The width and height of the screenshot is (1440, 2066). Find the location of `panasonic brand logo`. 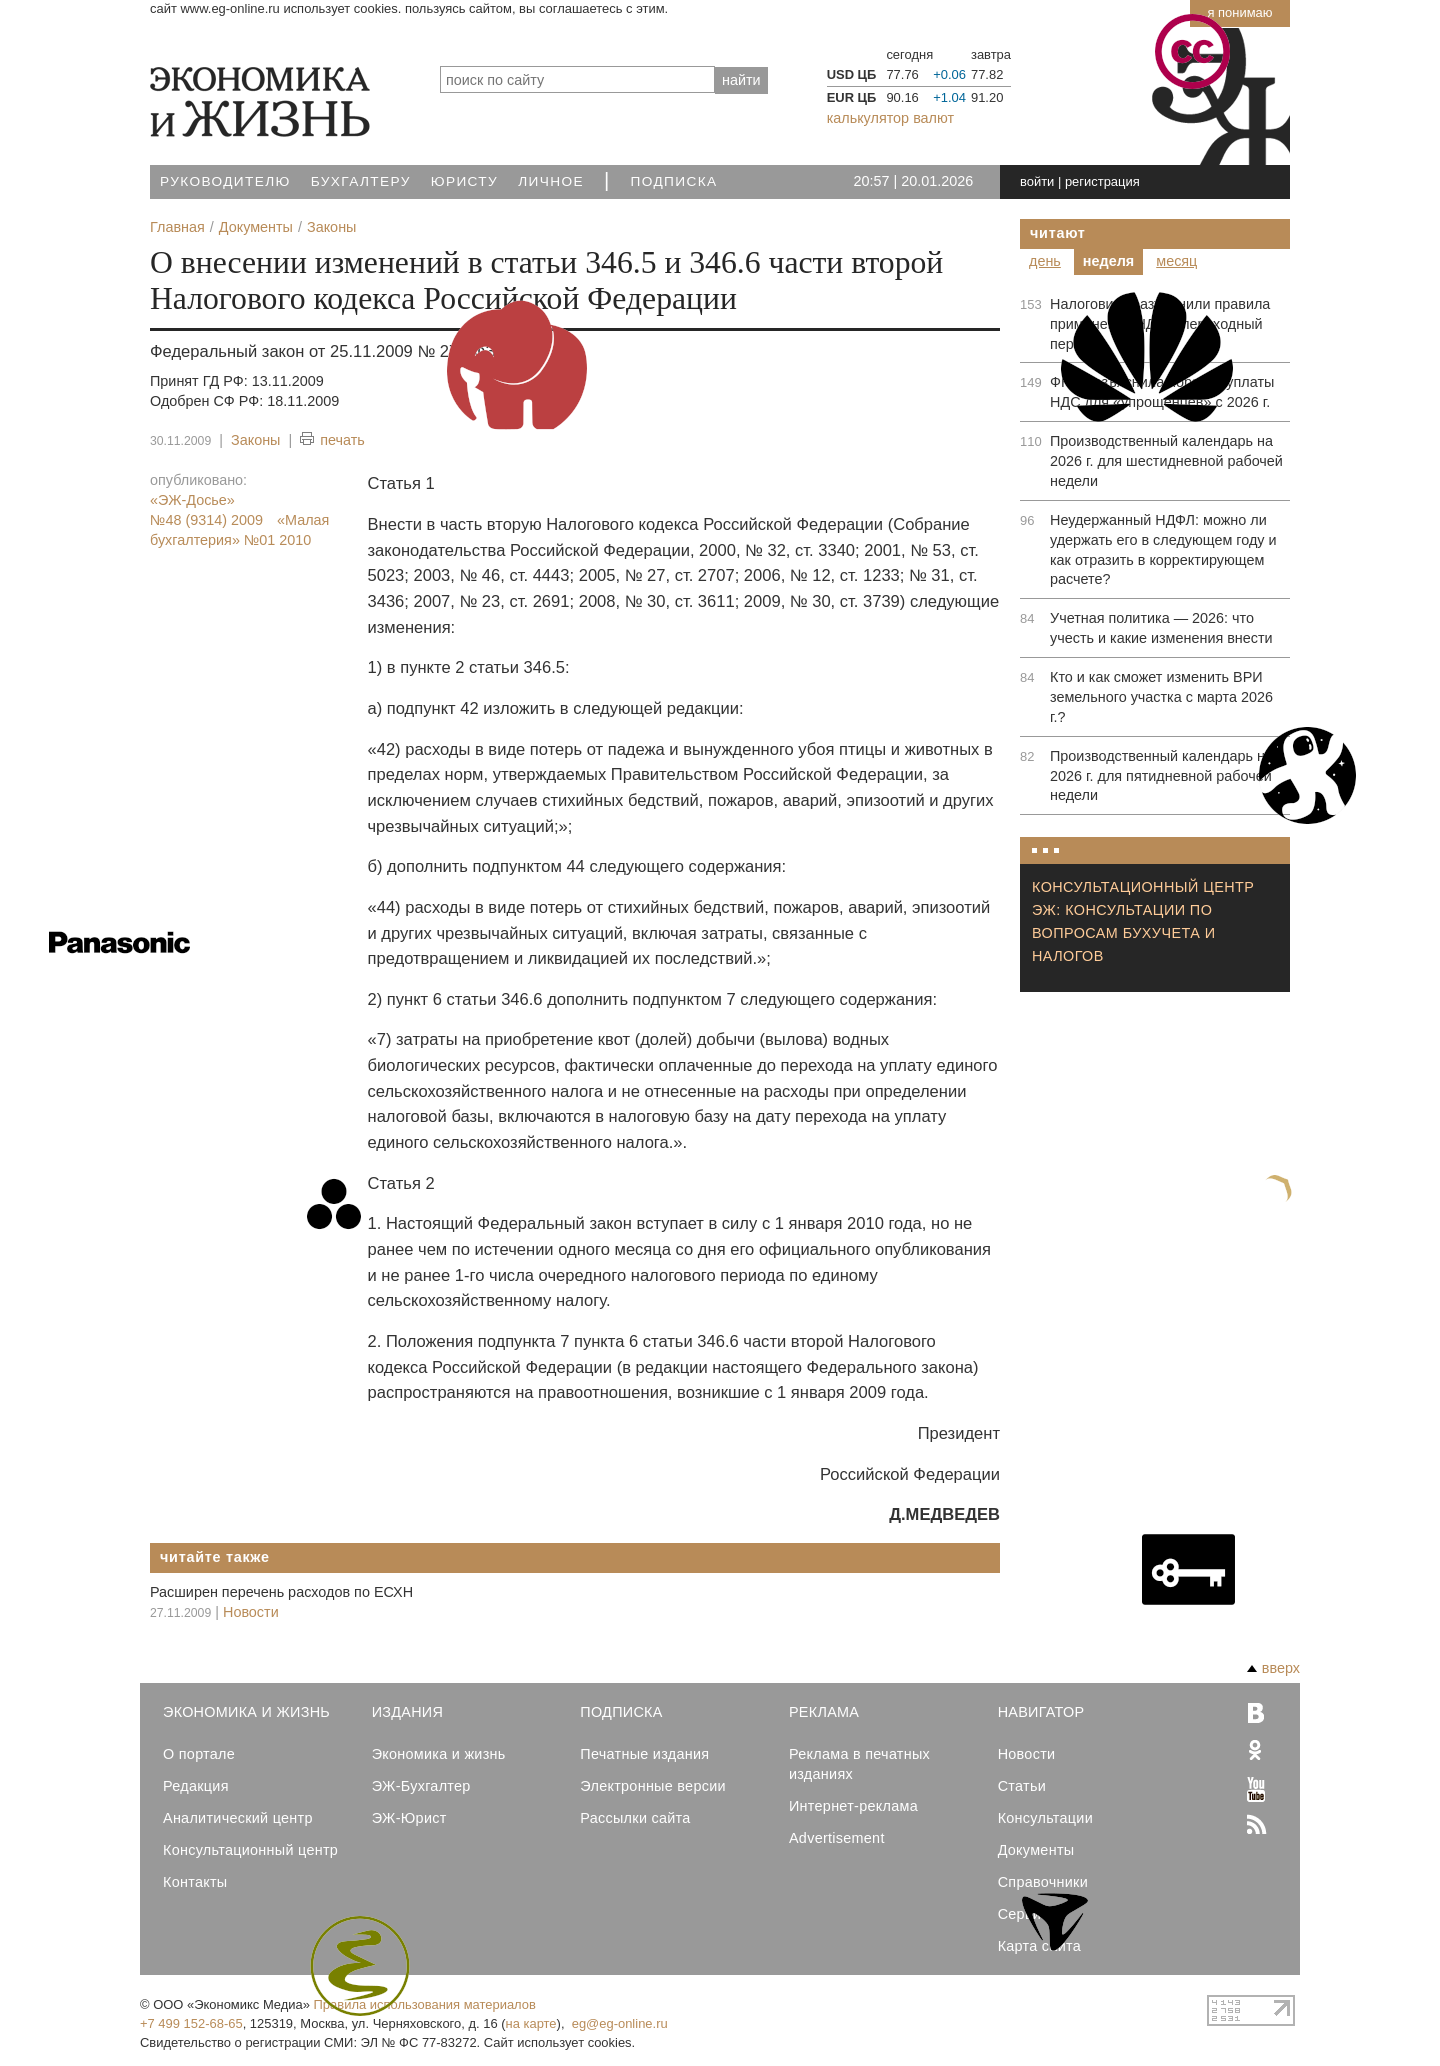

panasonic brand logo is located at coordinates (119, 942).